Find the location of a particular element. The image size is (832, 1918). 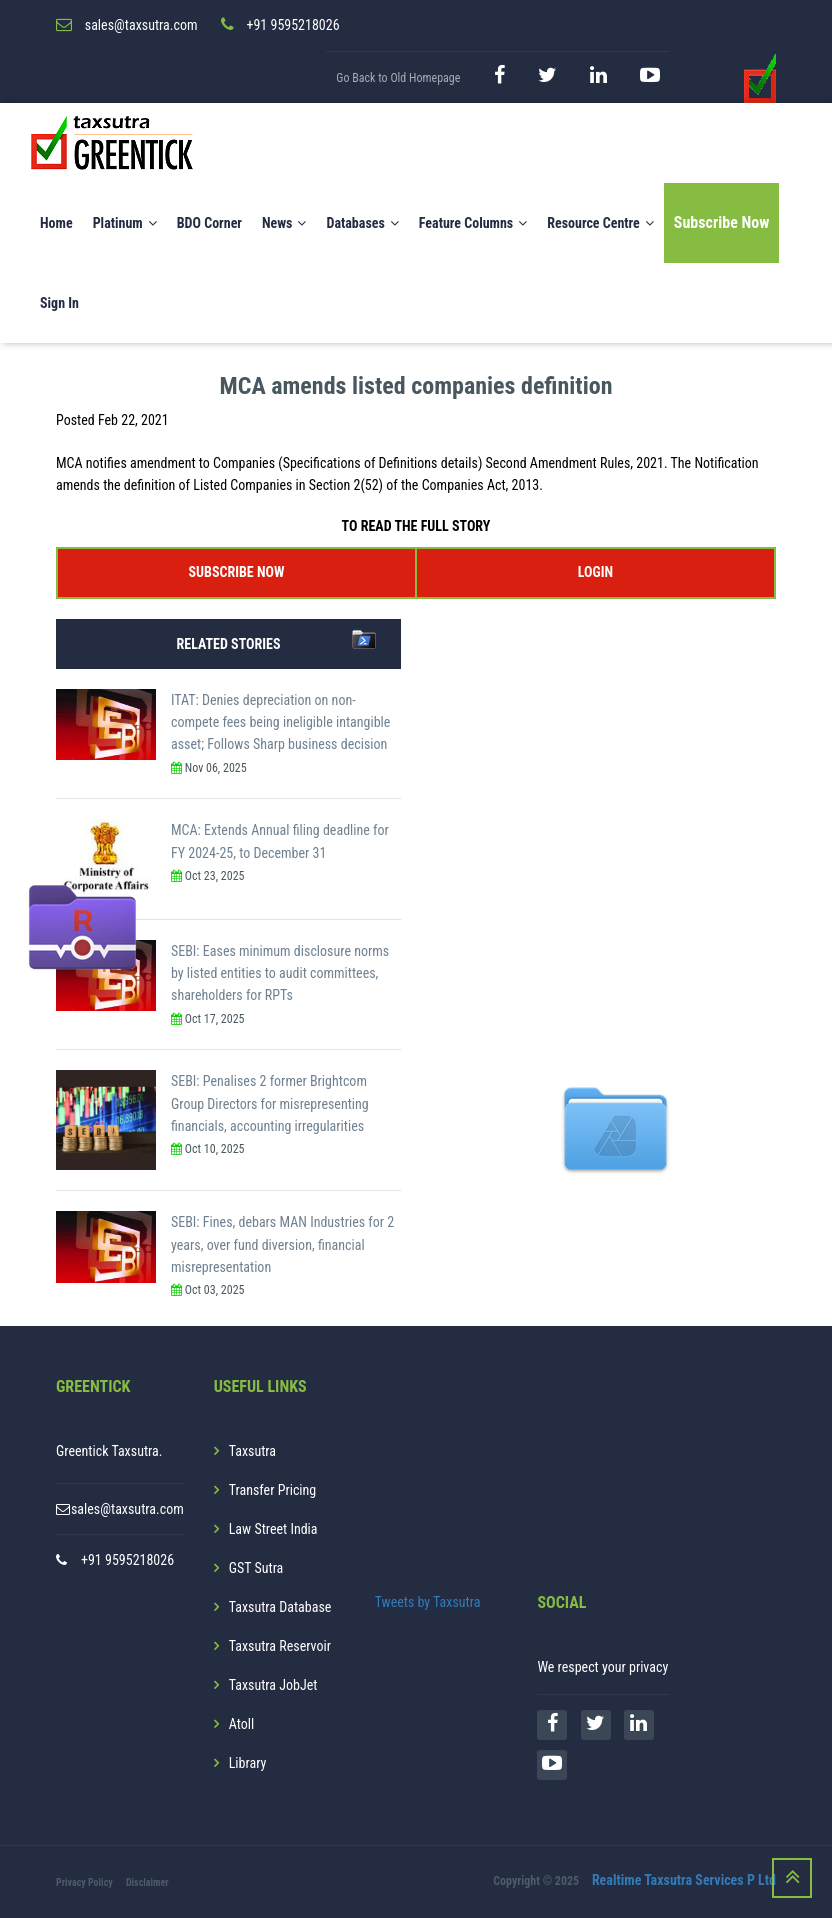

open Affinity Photo project folder is located at coordinates (615, 1128).